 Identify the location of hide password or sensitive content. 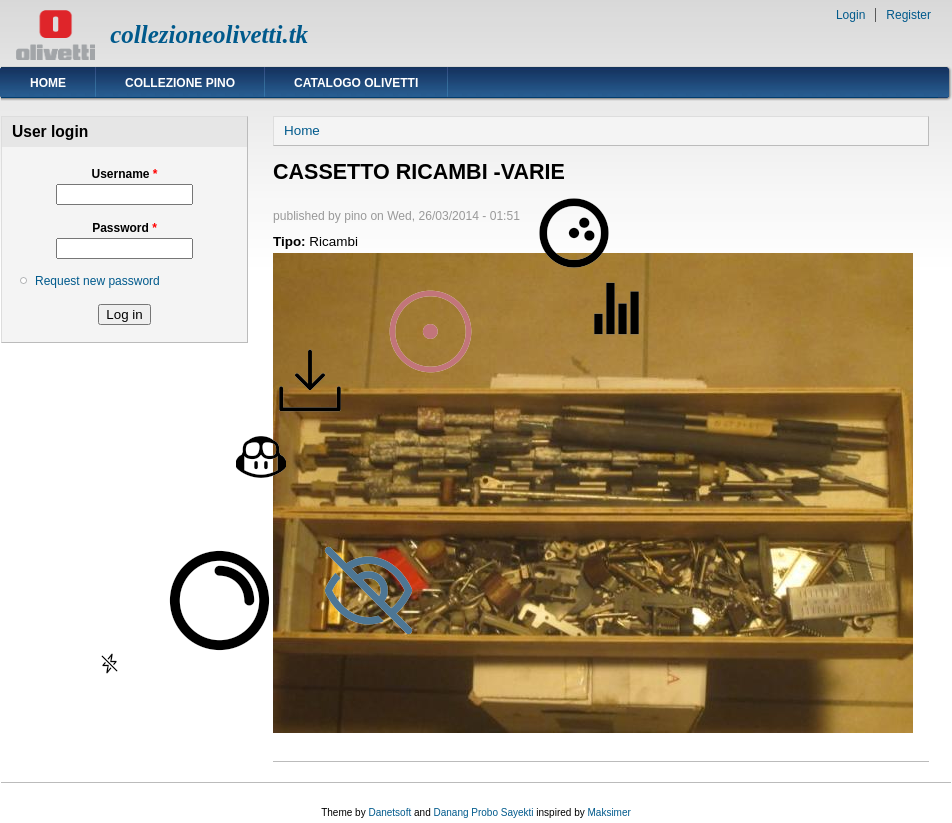
(368, 590).